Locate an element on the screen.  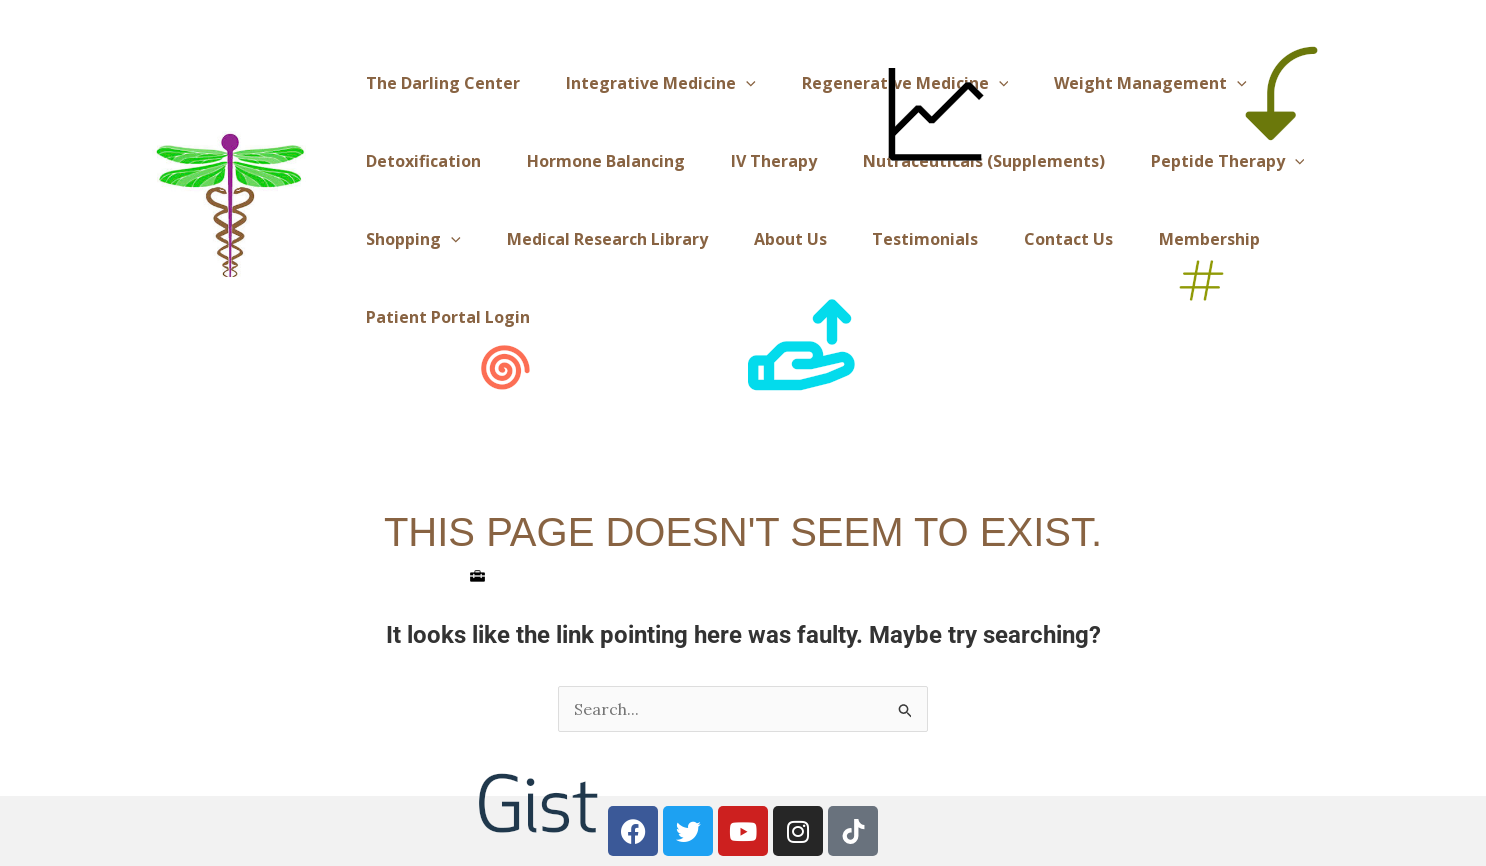
open github gist to share code snippets is located at coordinates (540, 803).